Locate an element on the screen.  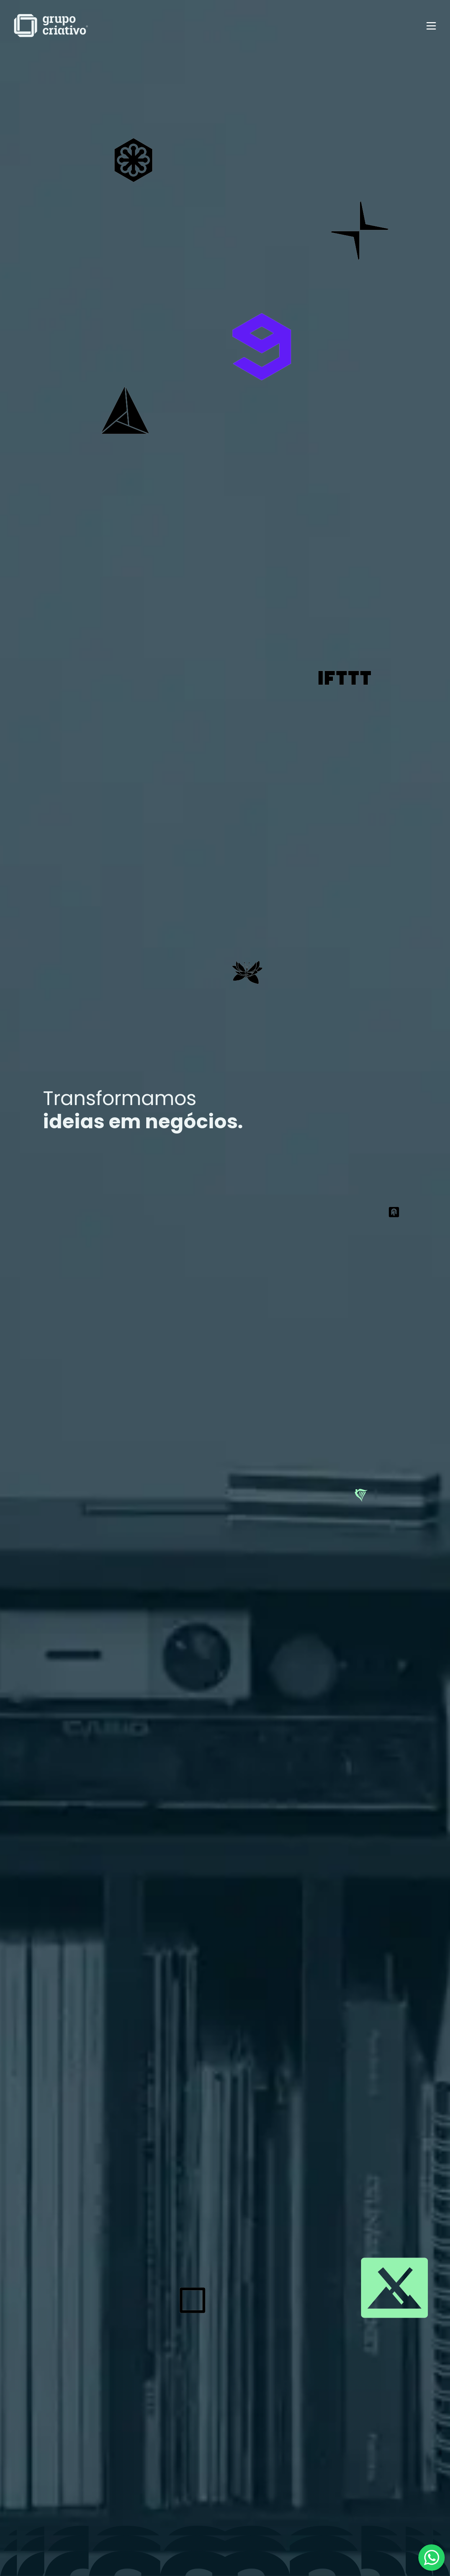
open boxy svg vector graphics editor is located at coordinates (133, 160).